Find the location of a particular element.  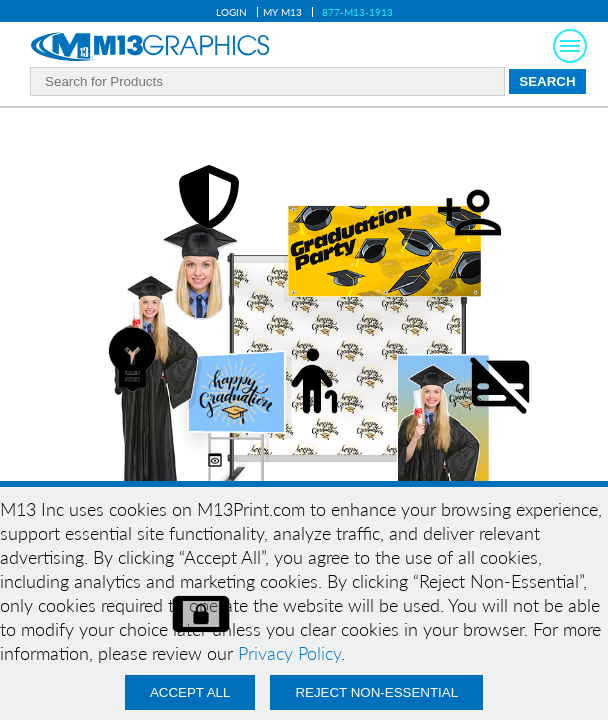

access tips or ideas is located at coordinates (132, 357).